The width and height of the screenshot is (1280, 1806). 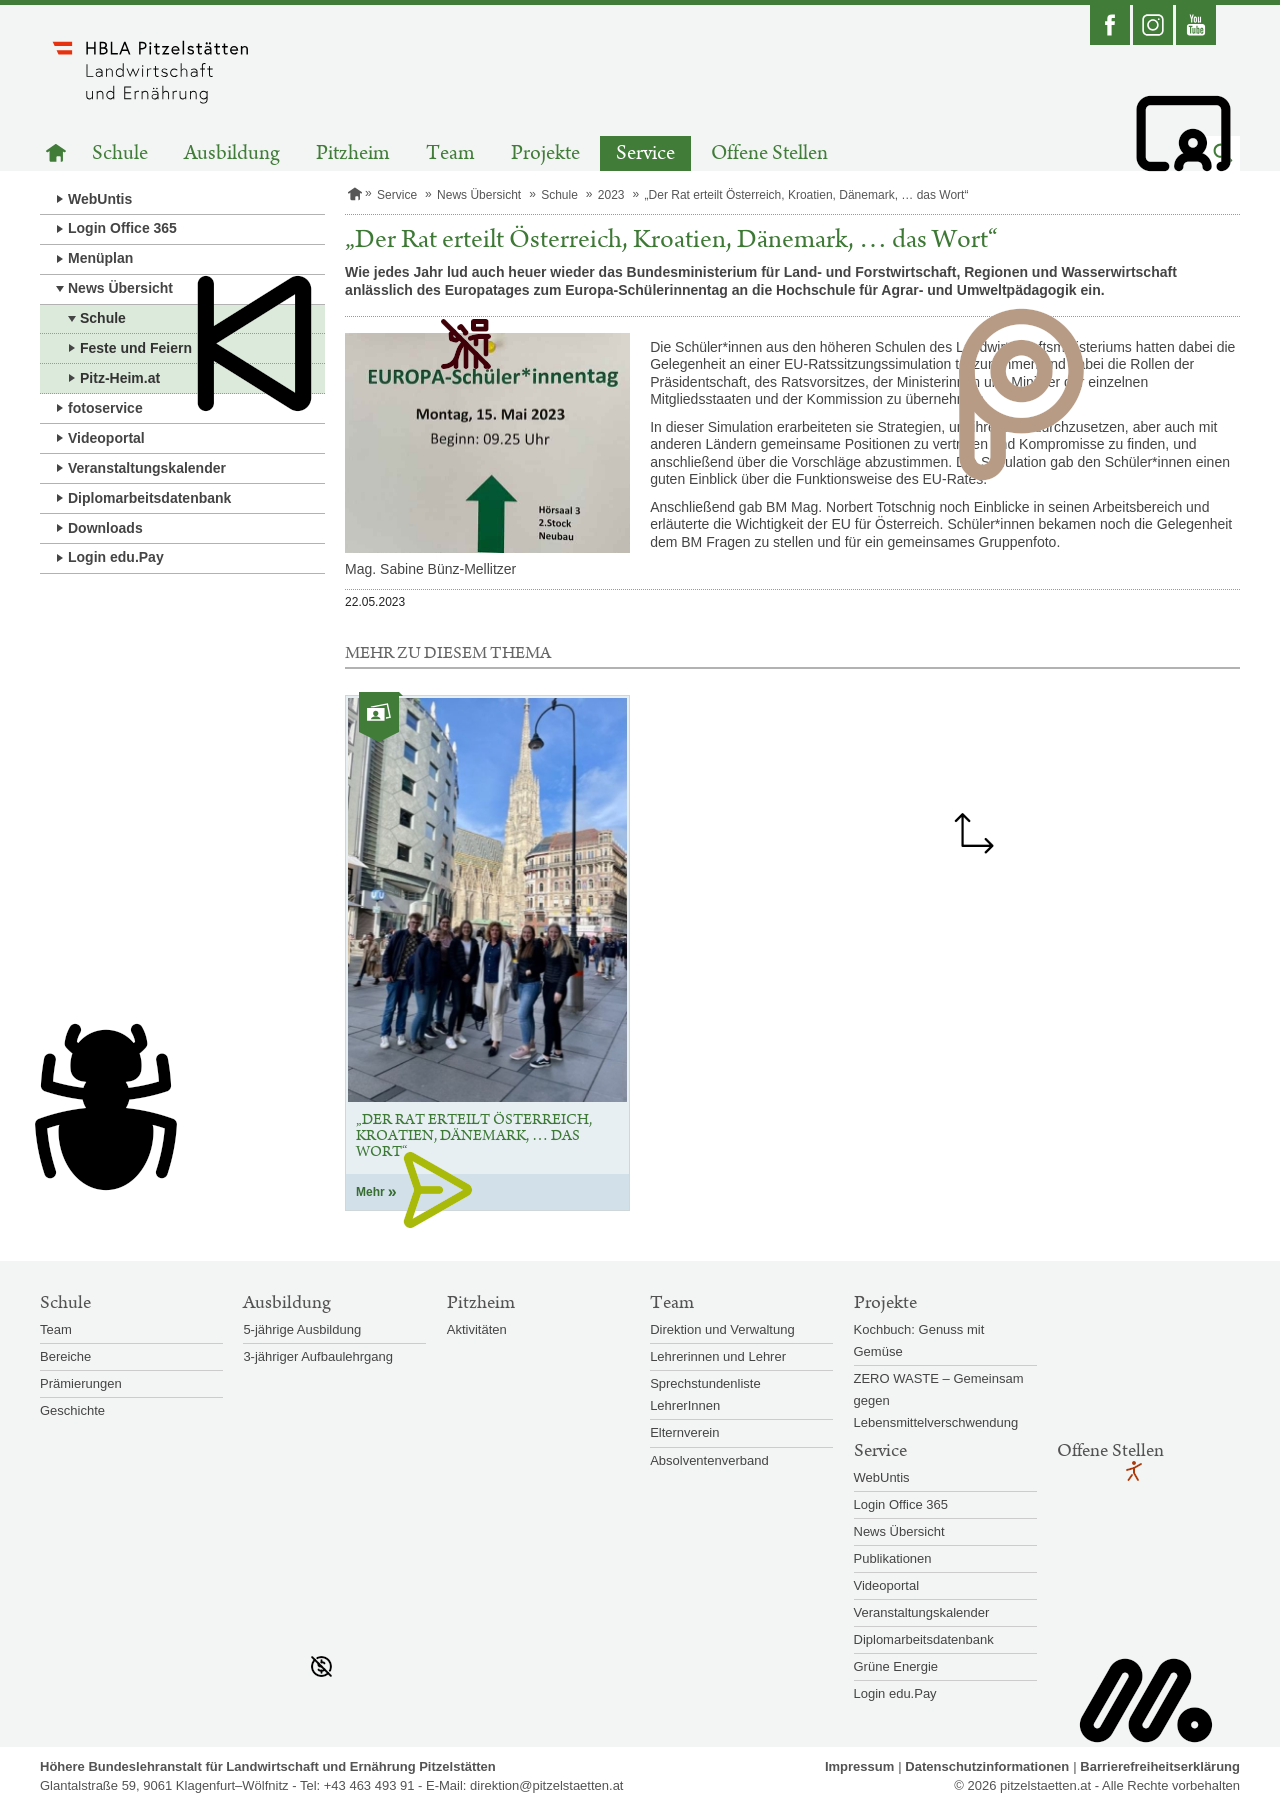 I want to click on access teaching or presentation tools, so click(x=1183, y=133).